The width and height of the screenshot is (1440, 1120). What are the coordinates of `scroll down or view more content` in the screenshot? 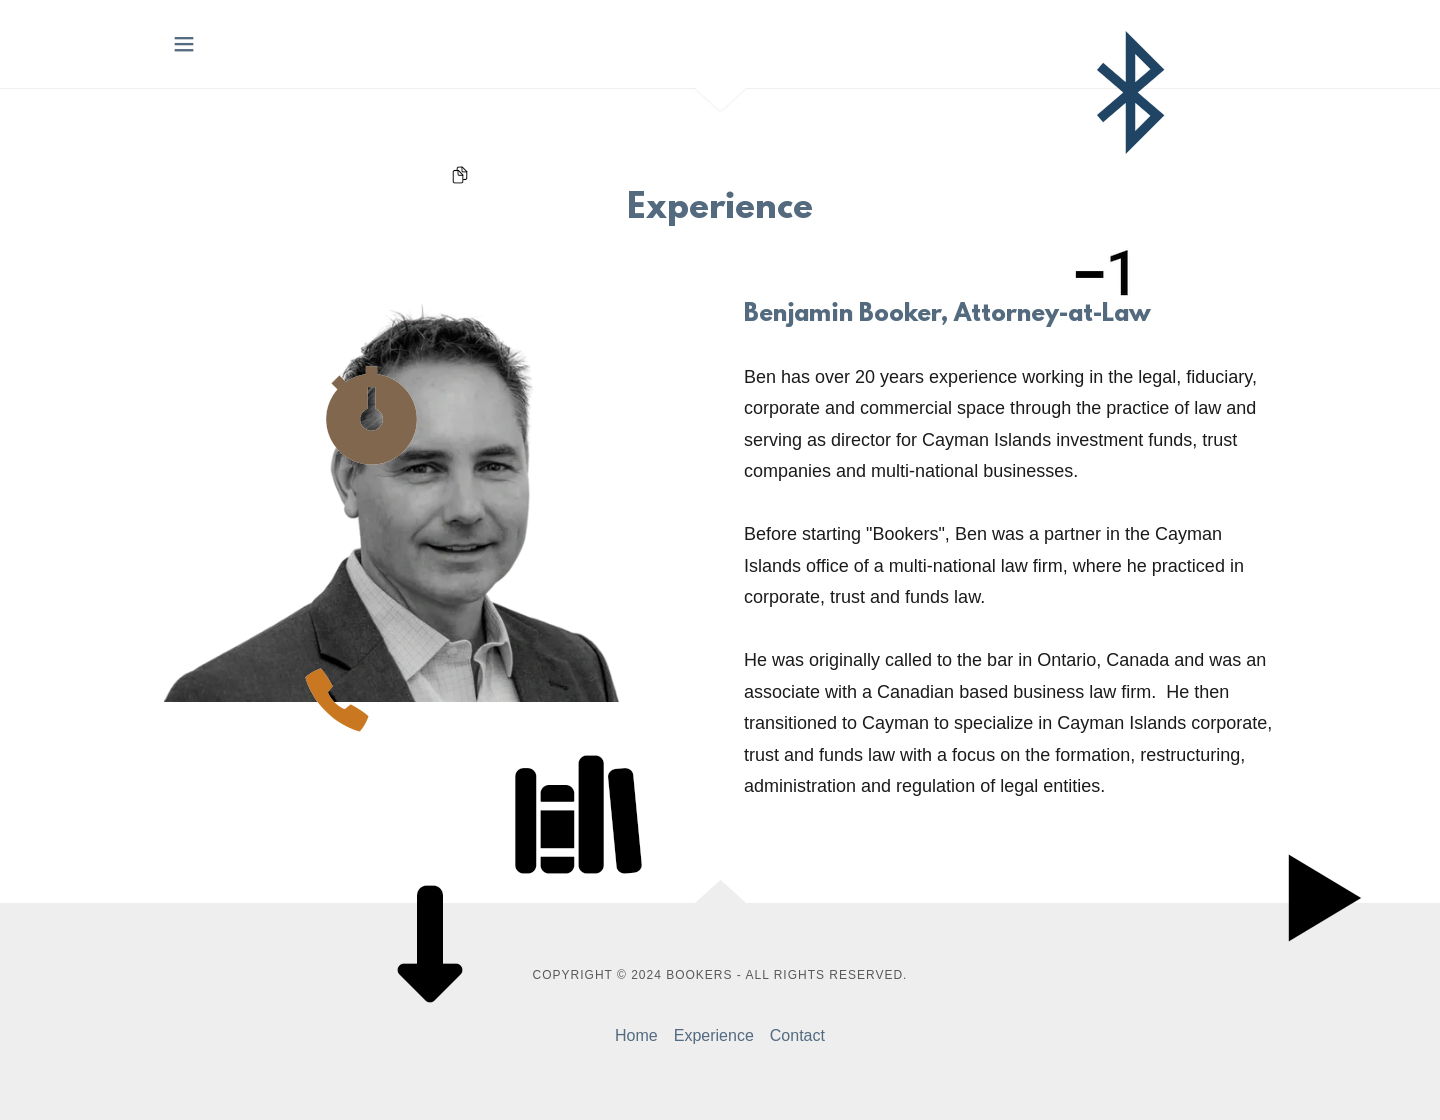 It's located at (430, 944).